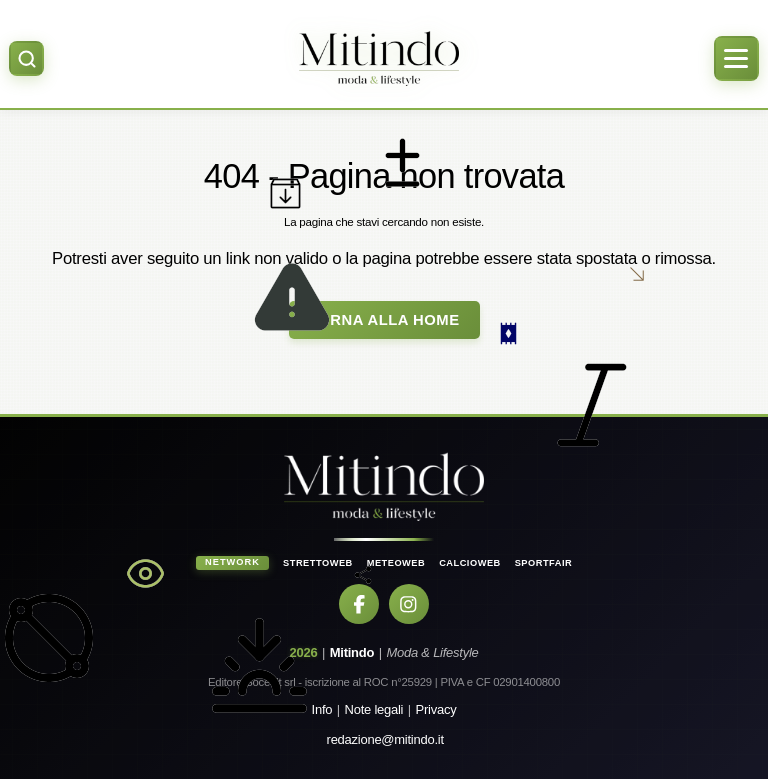  I want to click on indicates a warning or caution state, so click(292, 301).